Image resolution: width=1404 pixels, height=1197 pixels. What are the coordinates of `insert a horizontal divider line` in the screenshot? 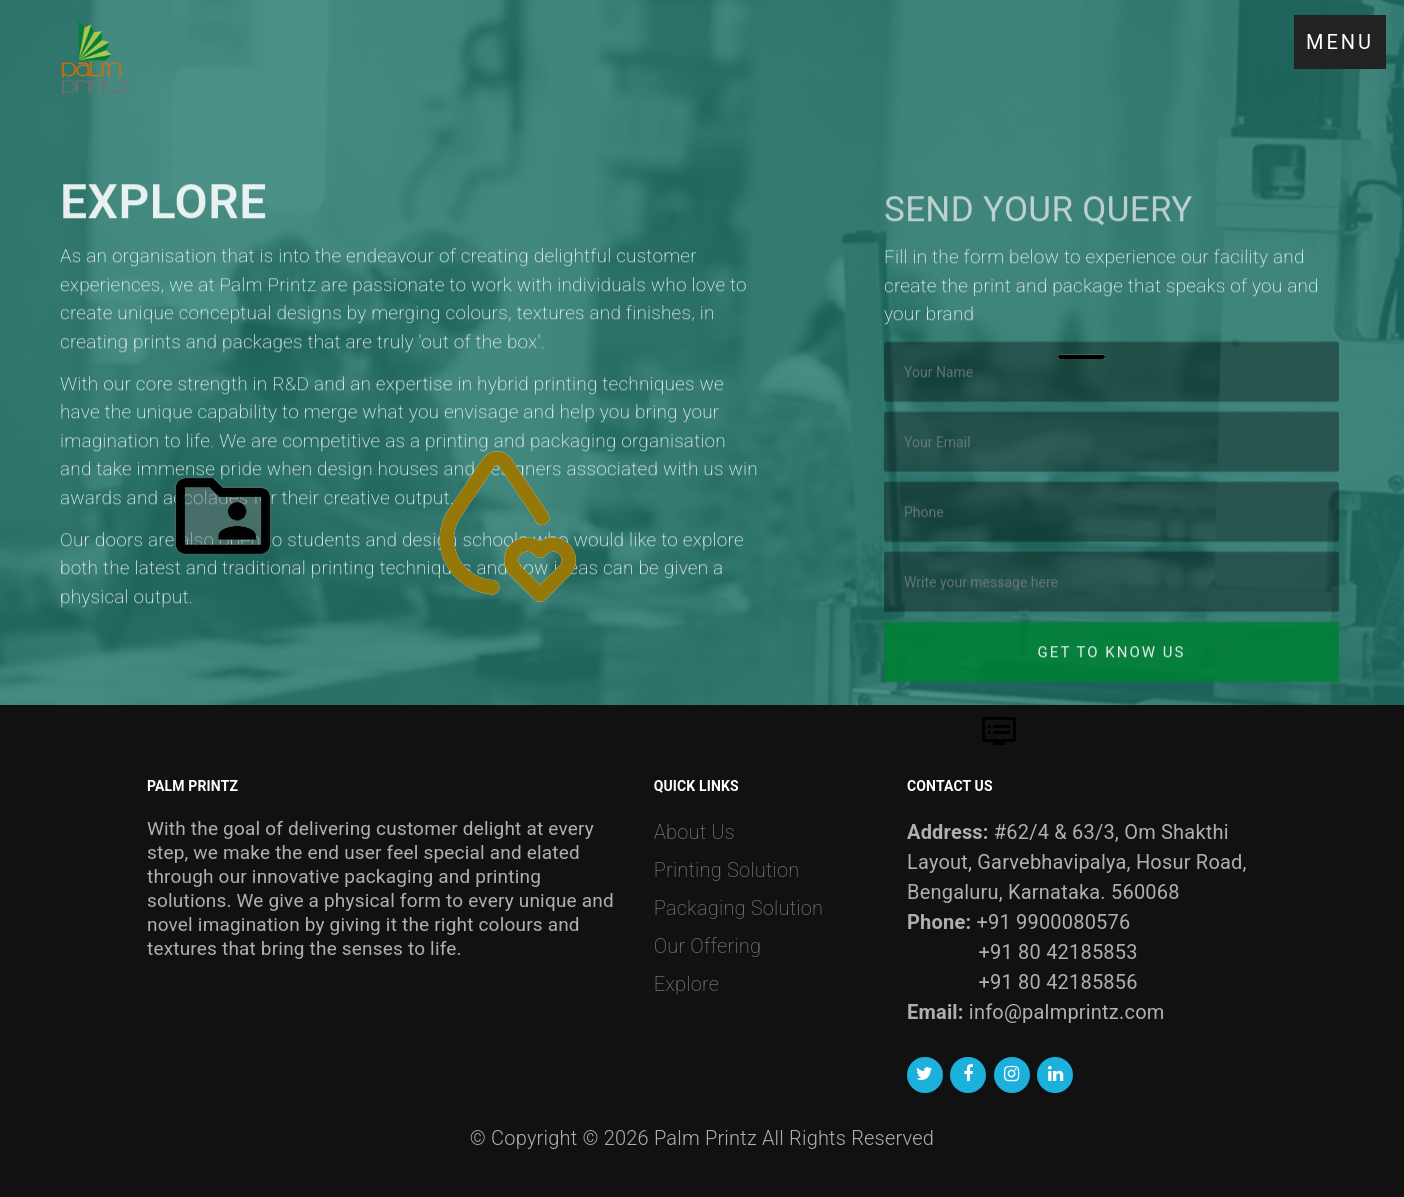 It's located at (1081, 357).